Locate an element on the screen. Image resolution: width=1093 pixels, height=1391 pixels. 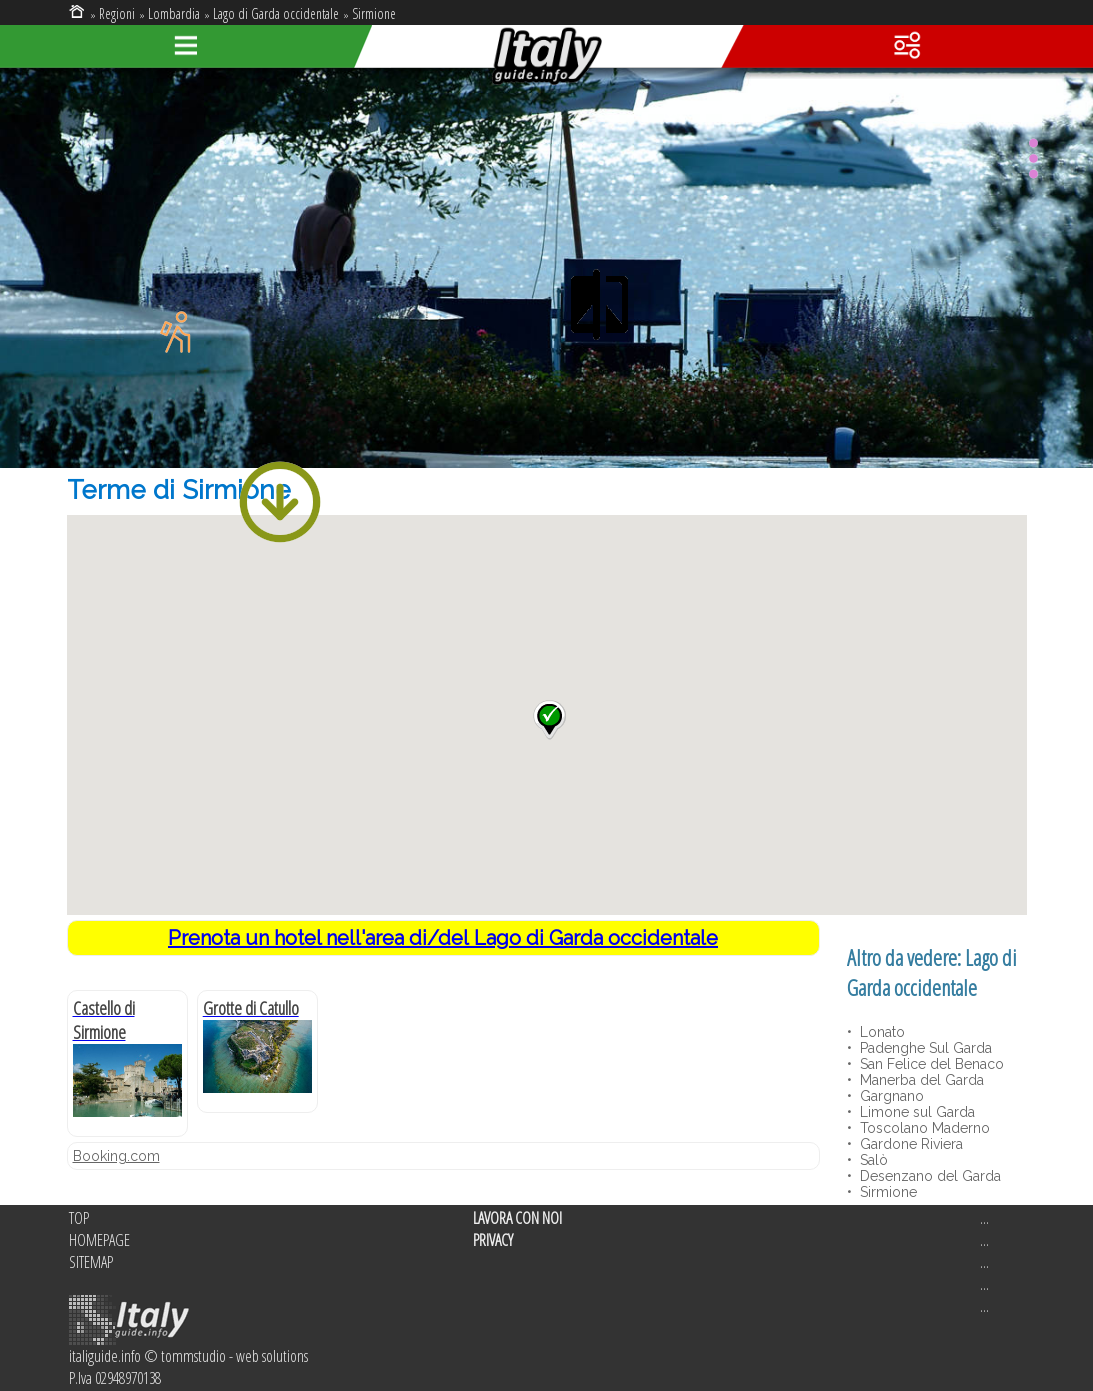
compare two images side by side is located at coordinates (599, 304).